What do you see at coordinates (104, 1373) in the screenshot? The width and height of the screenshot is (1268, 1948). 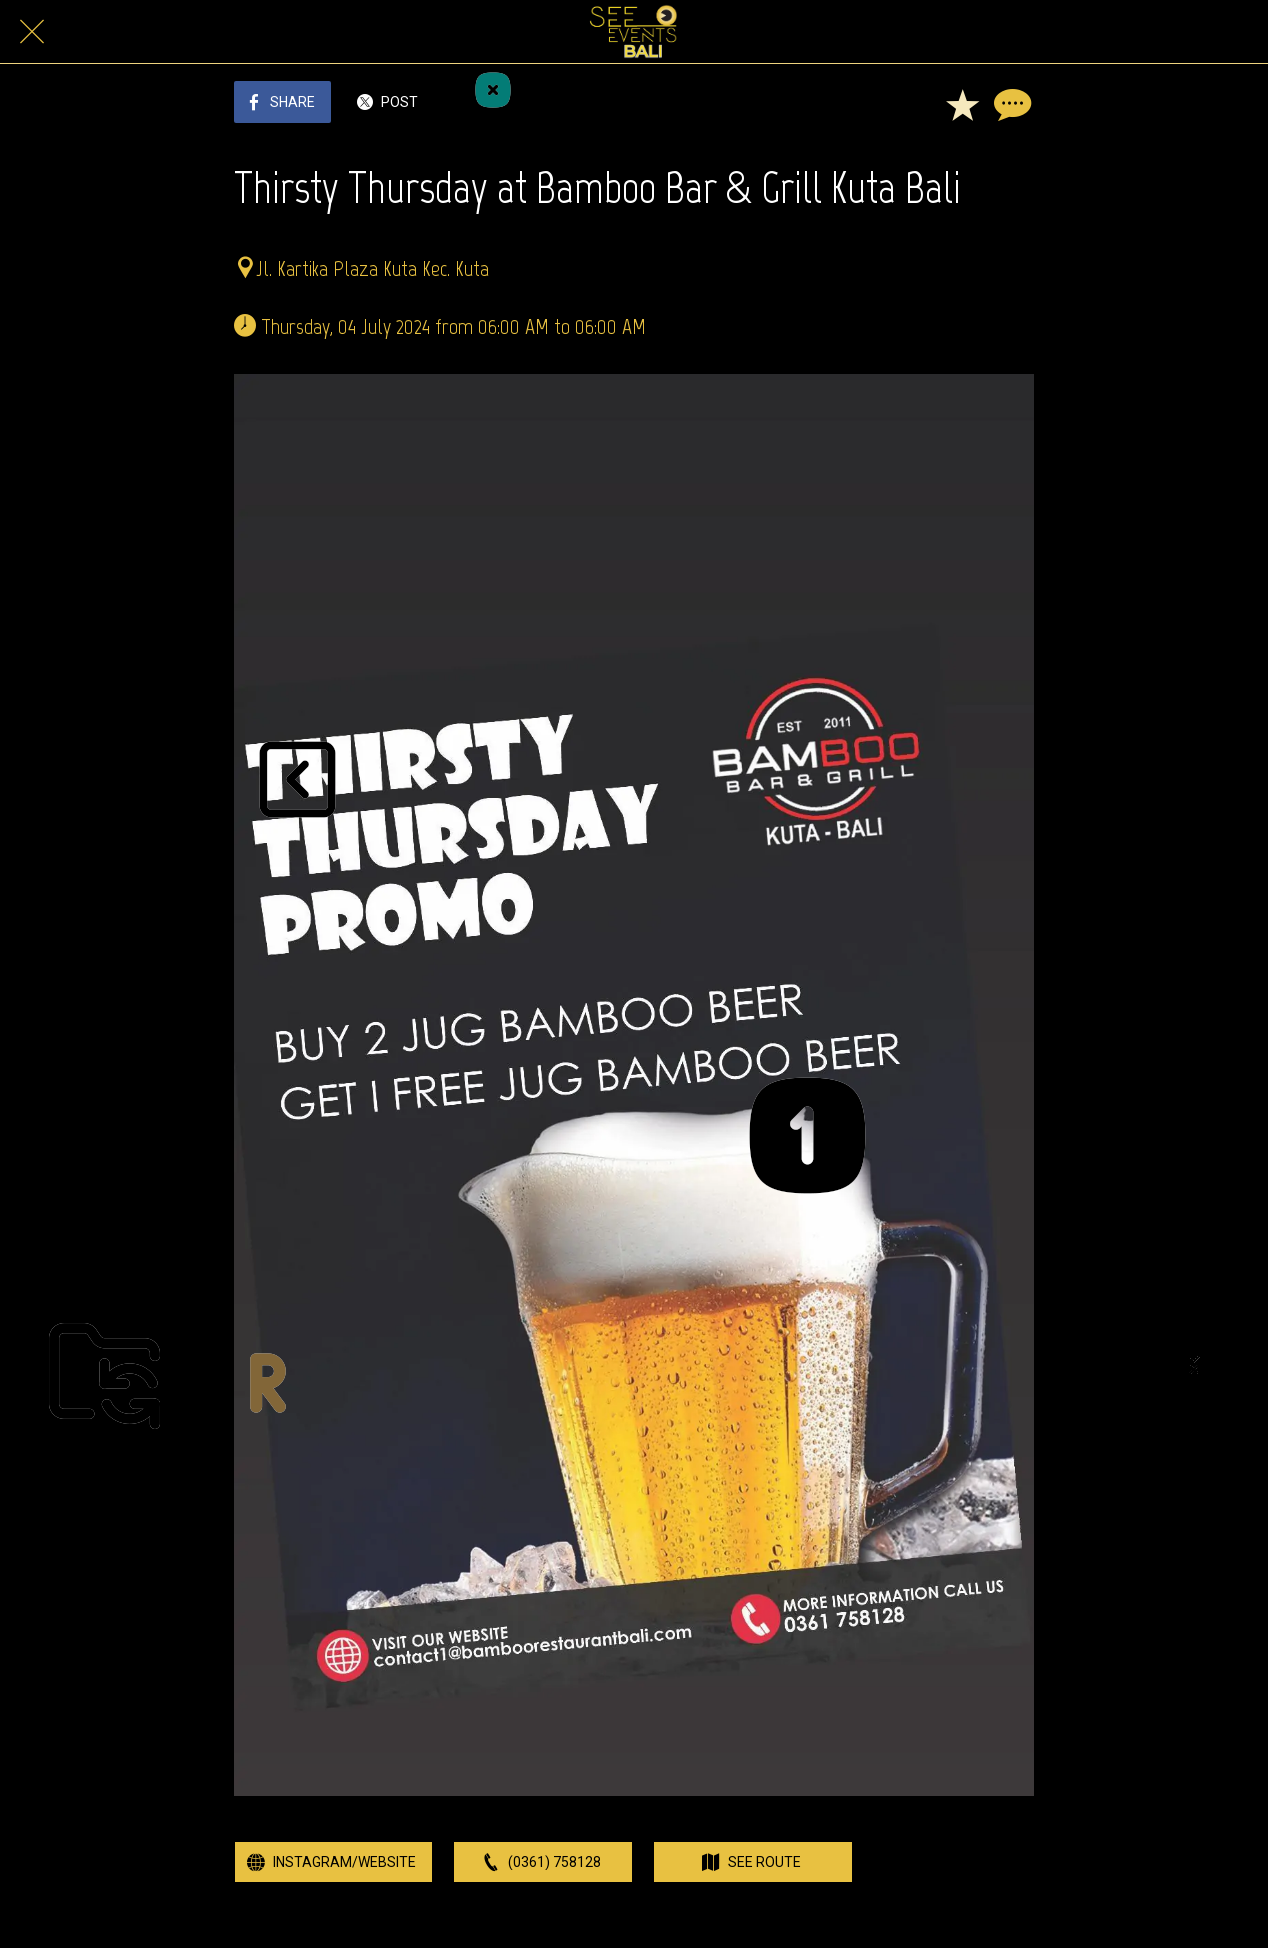 I see `sync folder contents with cloud storage` at bounding box center [104, 1373].